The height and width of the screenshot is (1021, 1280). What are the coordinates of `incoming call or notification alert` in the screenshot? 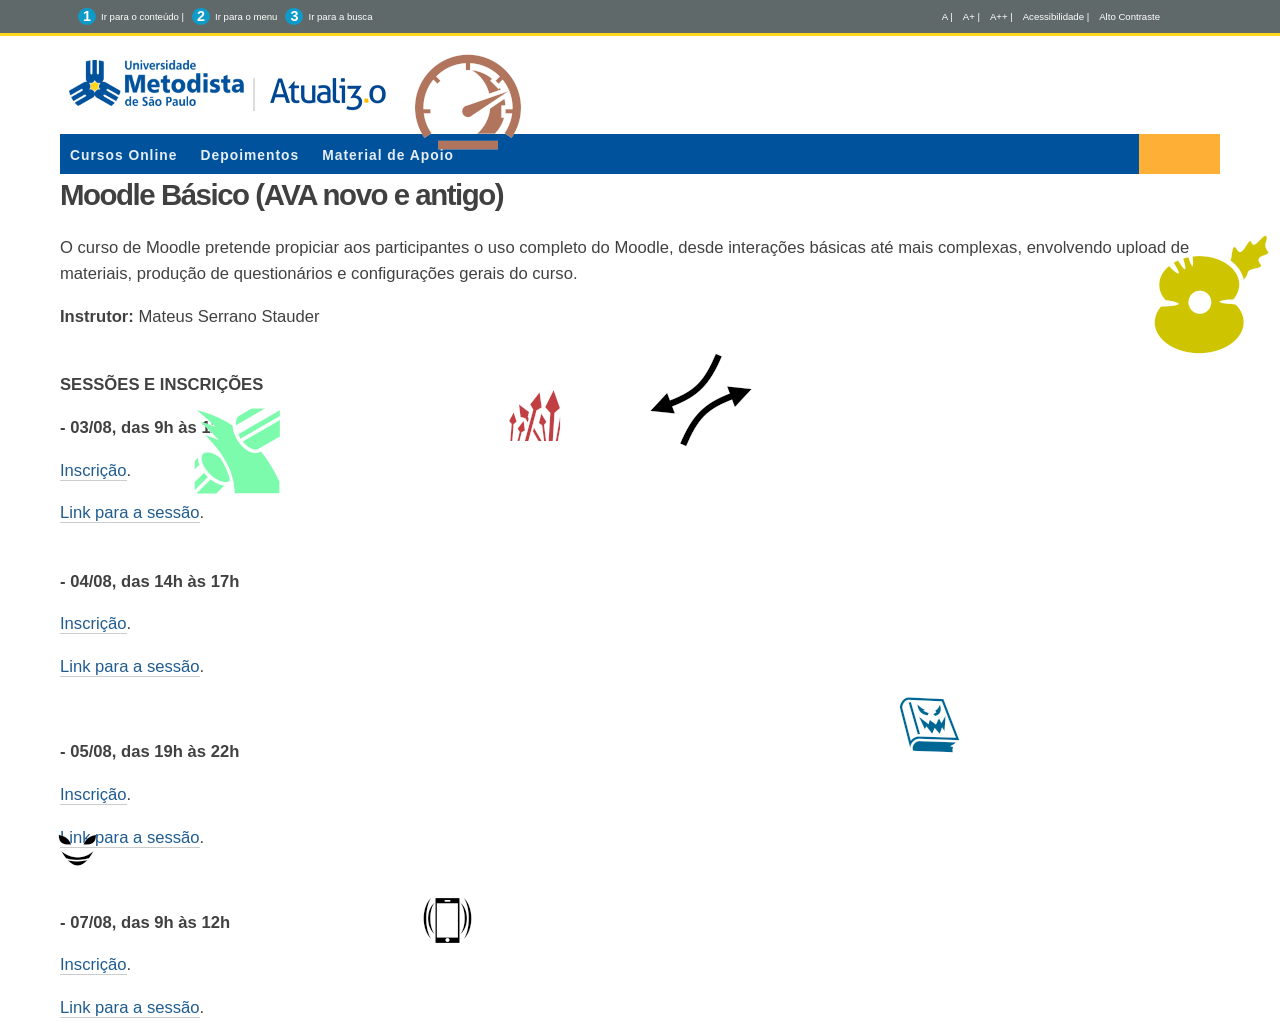 It's located at (447, 920).